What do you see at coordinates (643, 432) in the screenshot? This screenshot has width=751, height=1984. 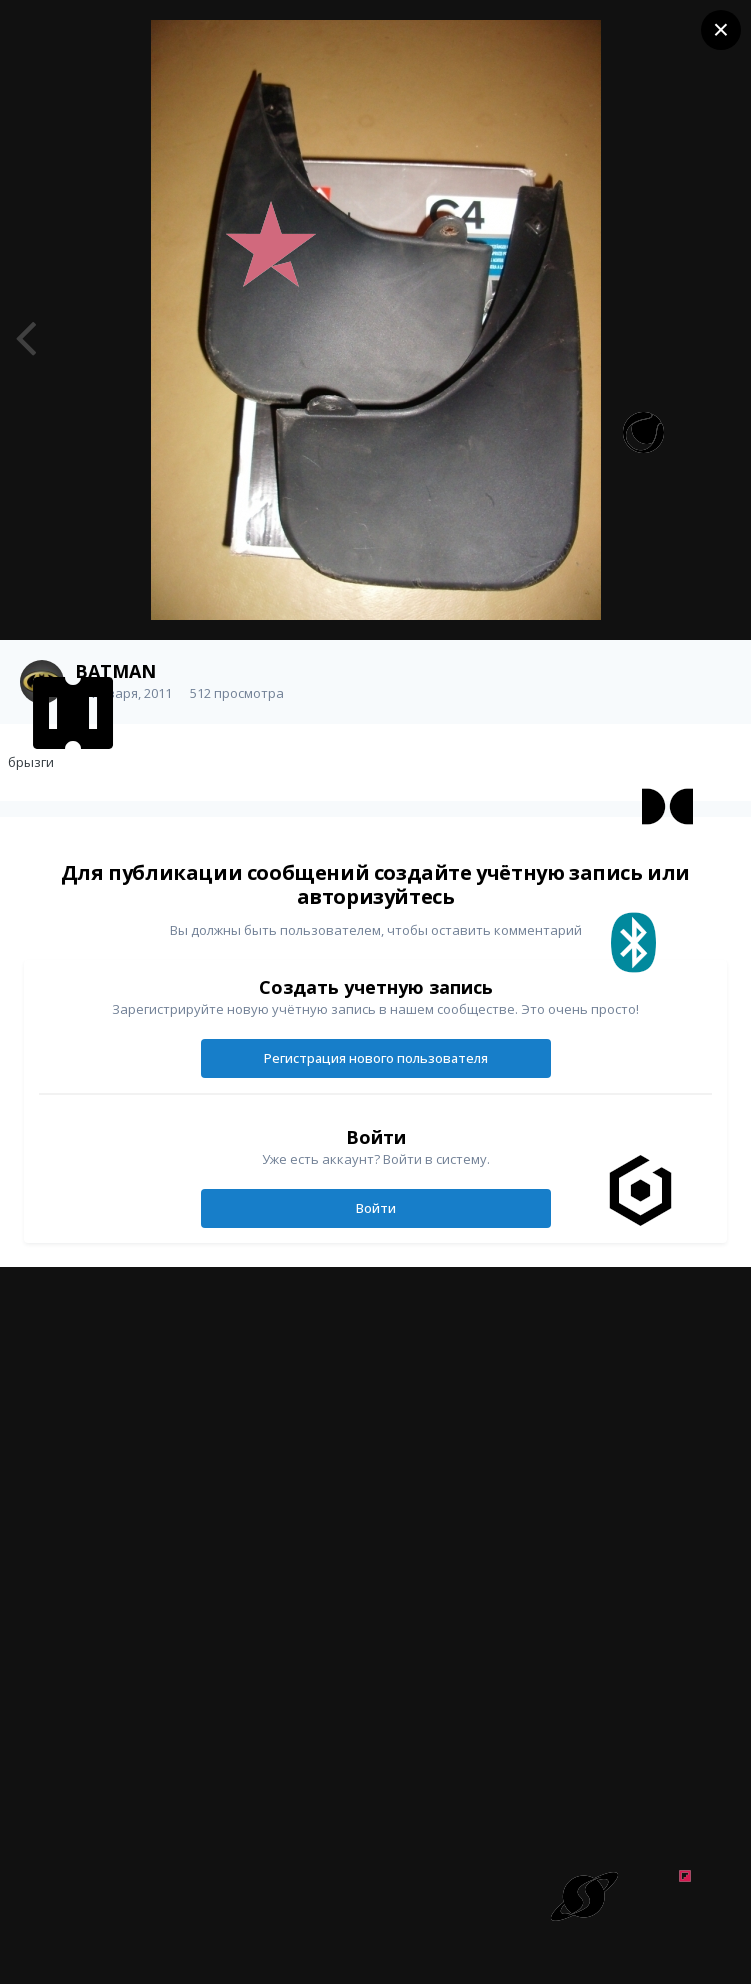 I see `open Cinema 4D application` at bounding box center [643, 432].